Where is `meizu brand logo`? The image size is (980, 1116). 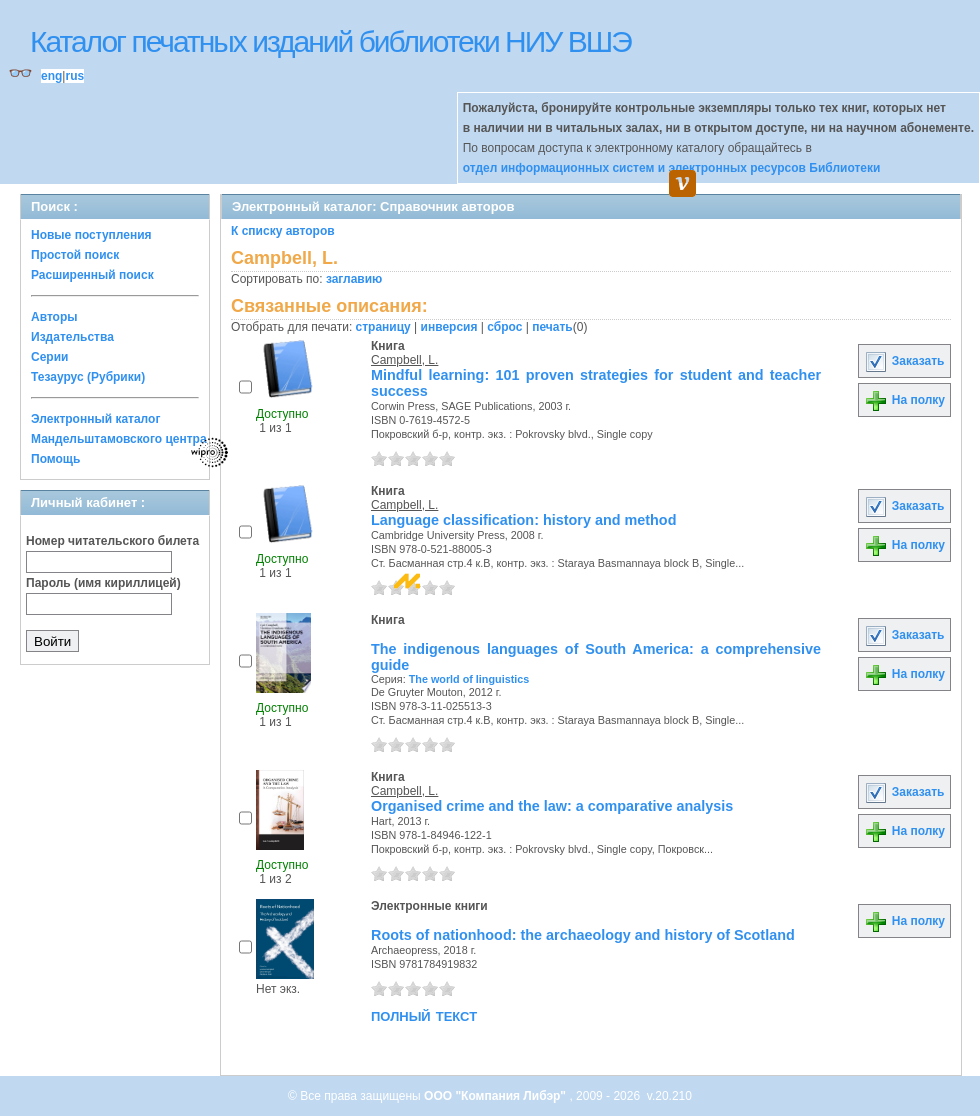
meizu brand logo is located at coordinates (407, 581).